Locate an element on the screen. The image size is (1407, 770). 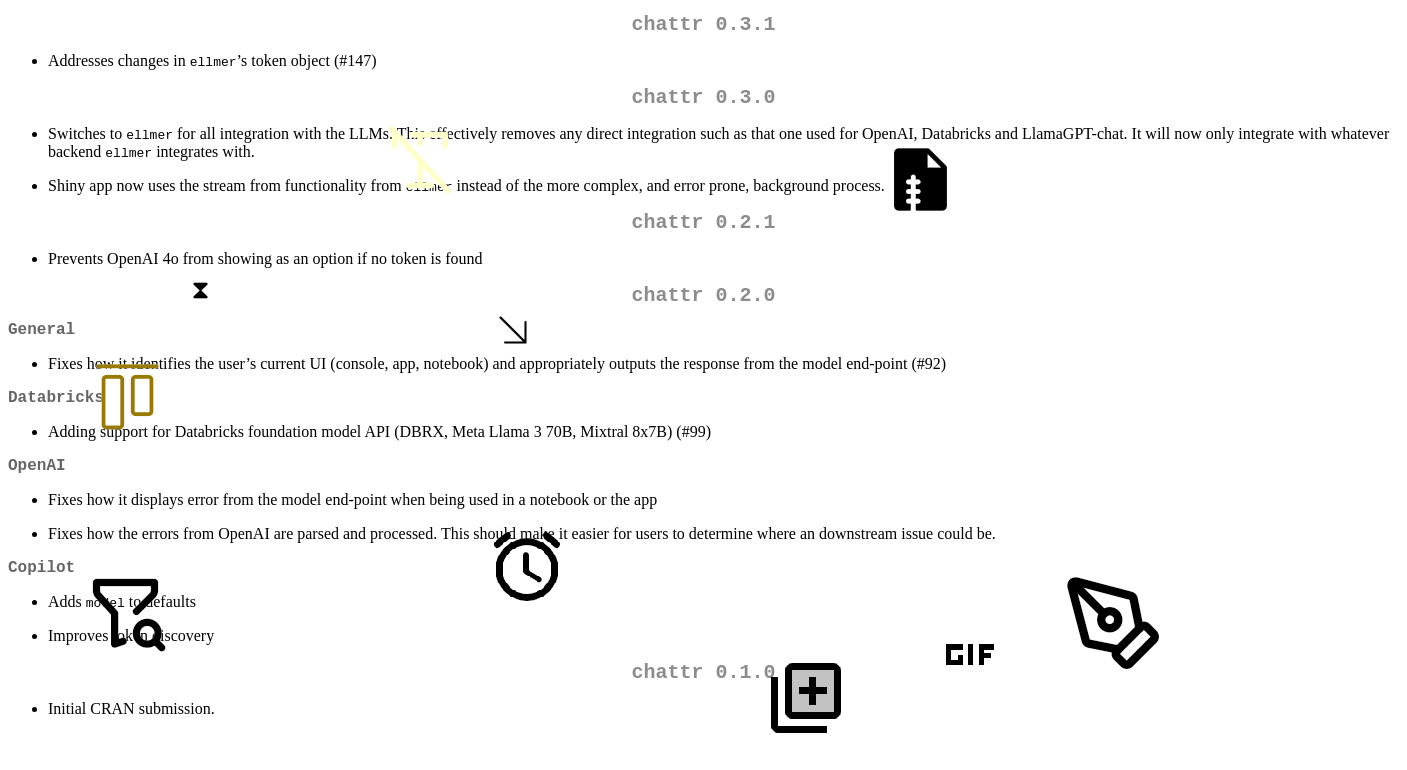
search within filtered results is located at coordinates (125, 611).